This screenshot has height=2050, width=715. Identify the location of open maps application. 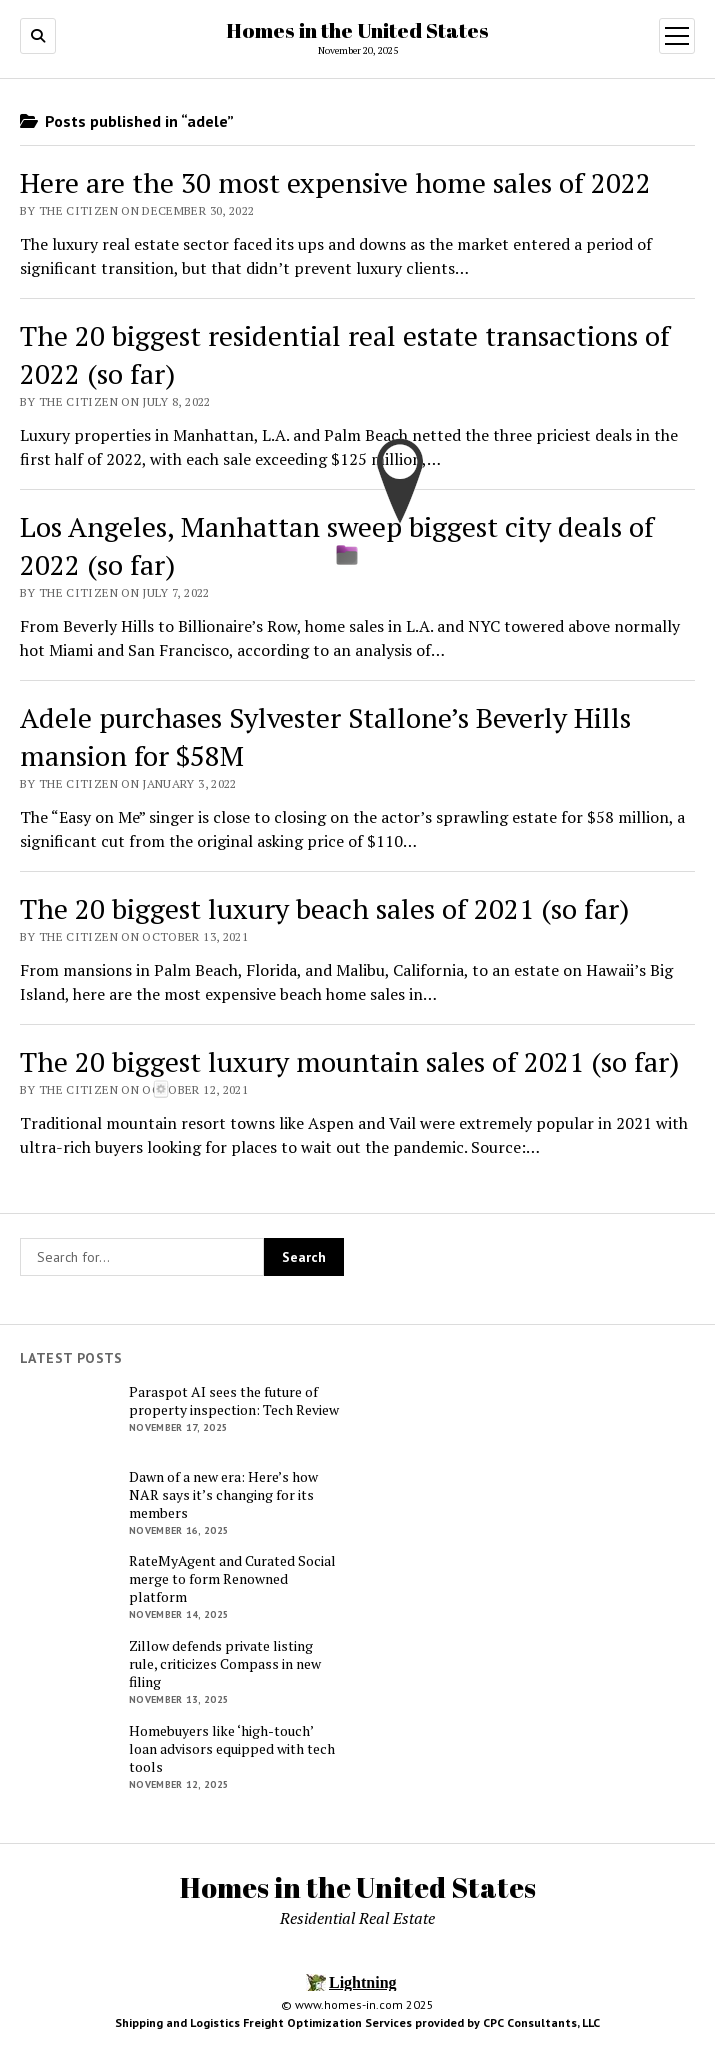
(400, 479).